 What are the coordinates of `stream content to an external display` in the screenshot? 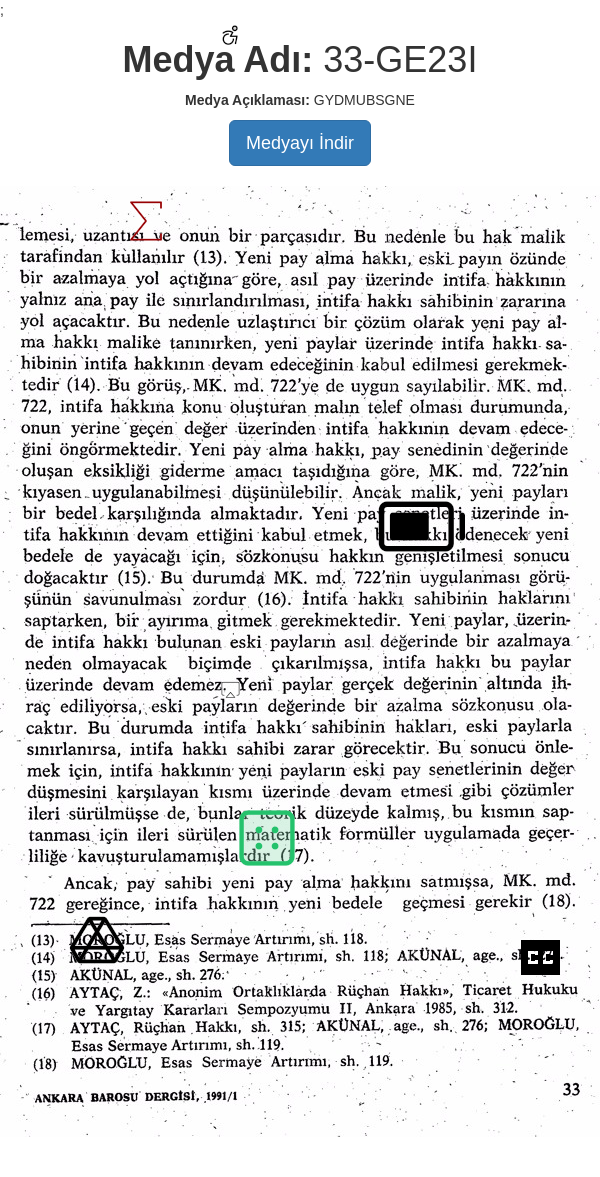 It's located at (230, 689).